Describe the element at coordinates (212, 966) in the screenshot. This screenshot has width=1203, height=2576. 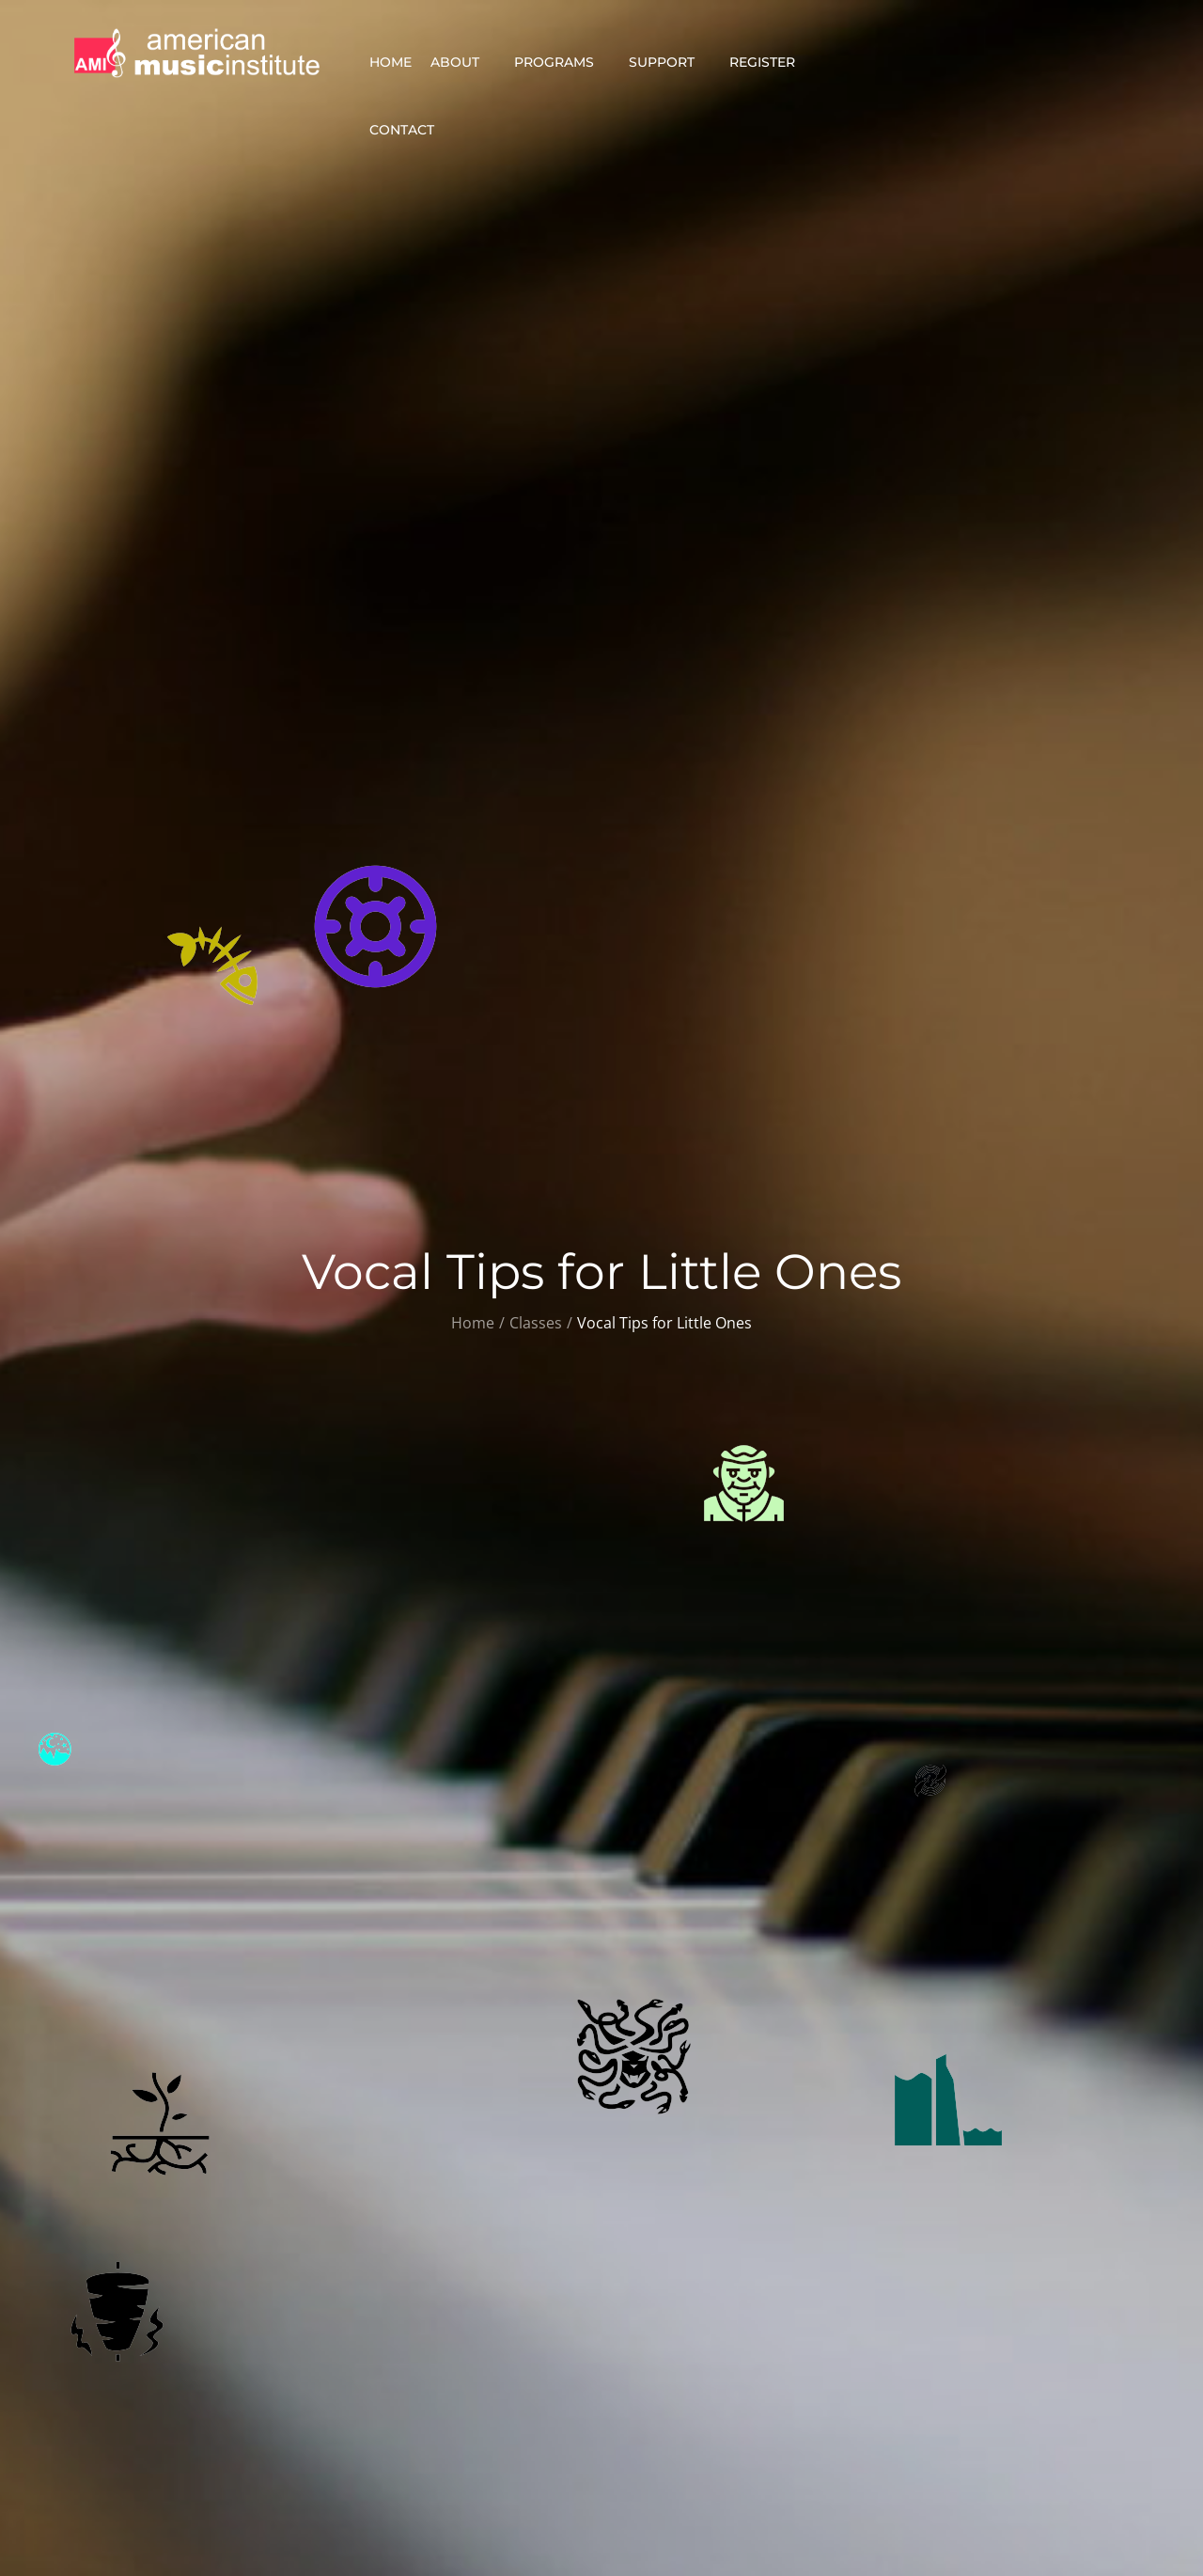
I see `indicates an empty or depleted resource` at that location.